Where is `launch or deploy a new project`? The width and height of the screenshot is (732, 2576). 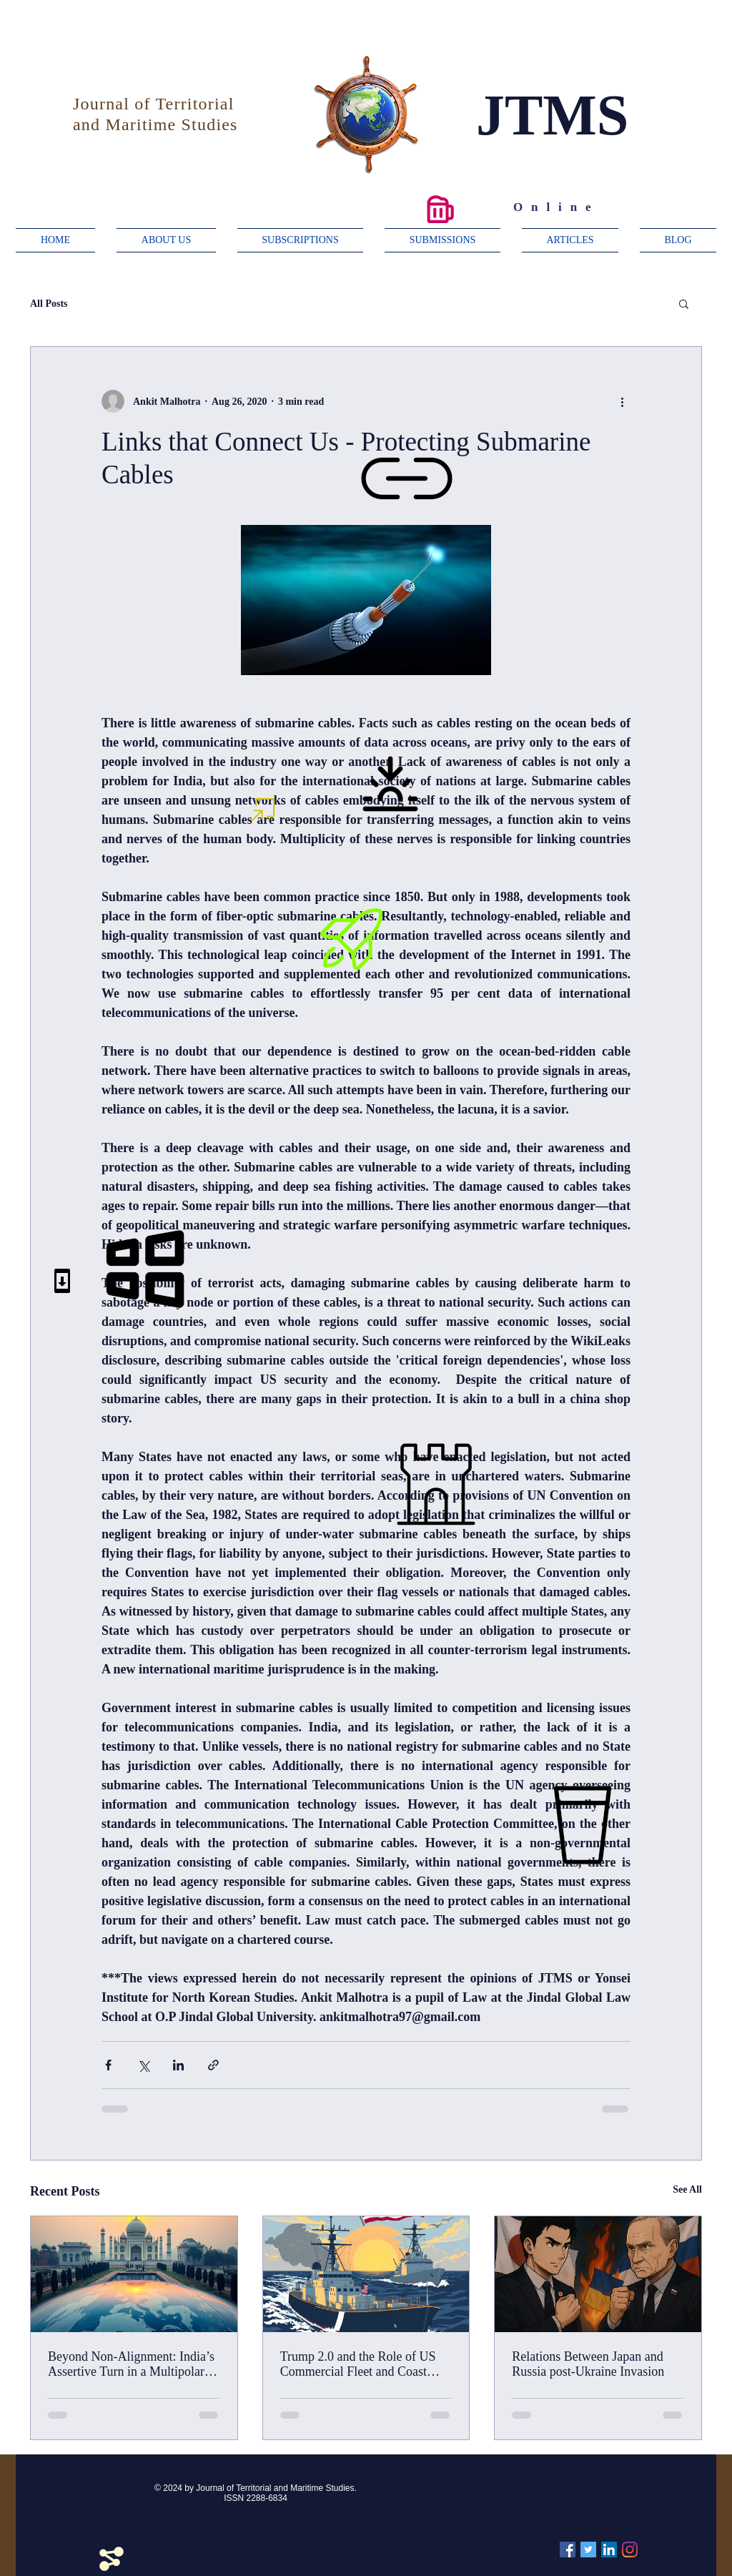 launch or deploy a new project is located at coordinates (352, 938).